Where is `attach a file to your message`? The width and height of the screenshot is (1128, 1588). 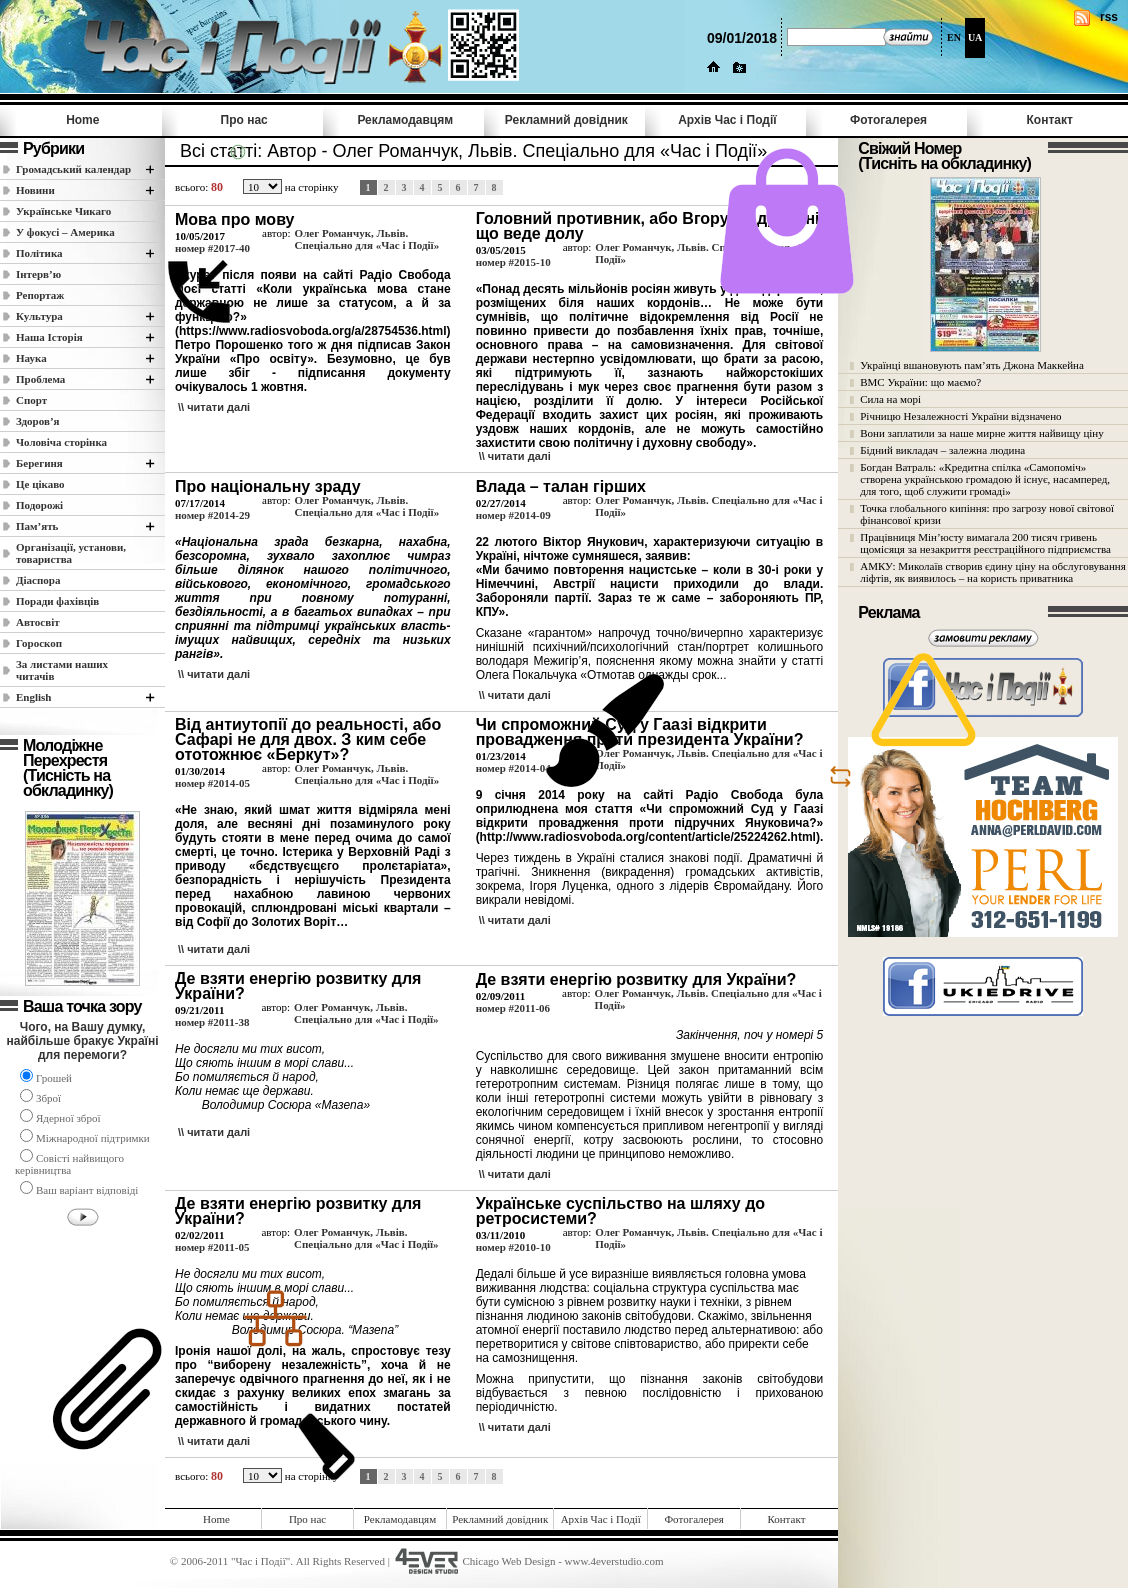
attach a file to your message is located at coordinates (109, 1389).